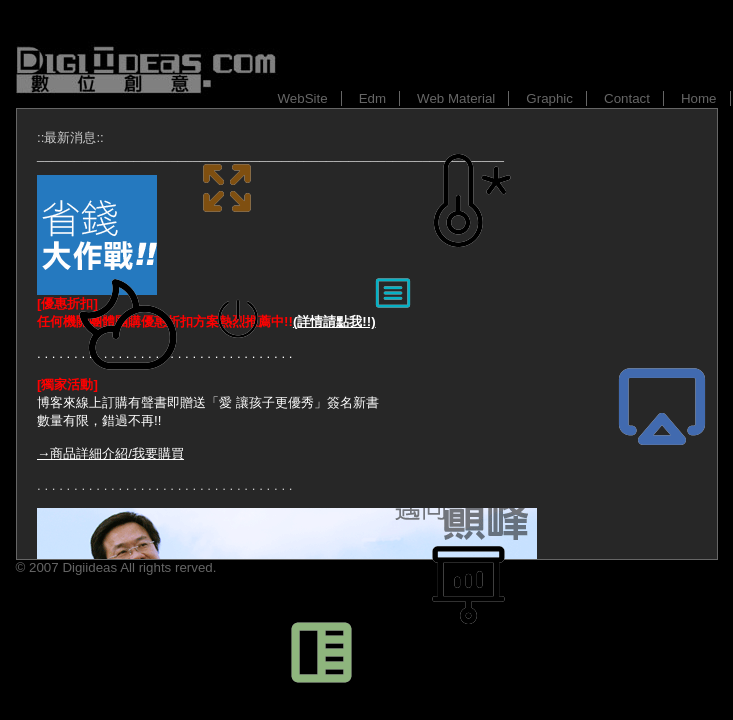 The image size is (733, 720). Describe the element at coordinates (126, 329) in the screenshot. I see `indicates nighttime or evening weather conditions` at that location.